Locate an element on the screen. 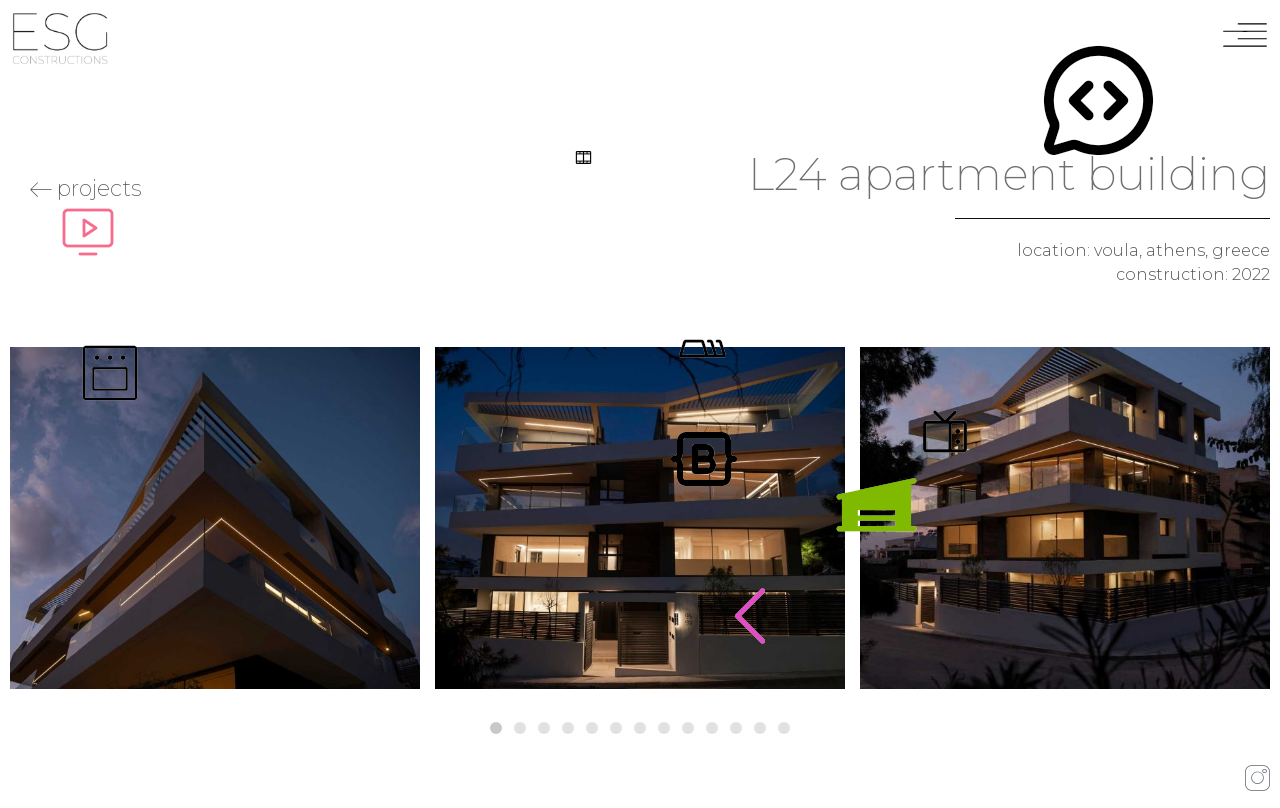 The width and height of the screenshot is (1280, 808). access oven or cooking appliance controls is located at coordinates (110, 373).